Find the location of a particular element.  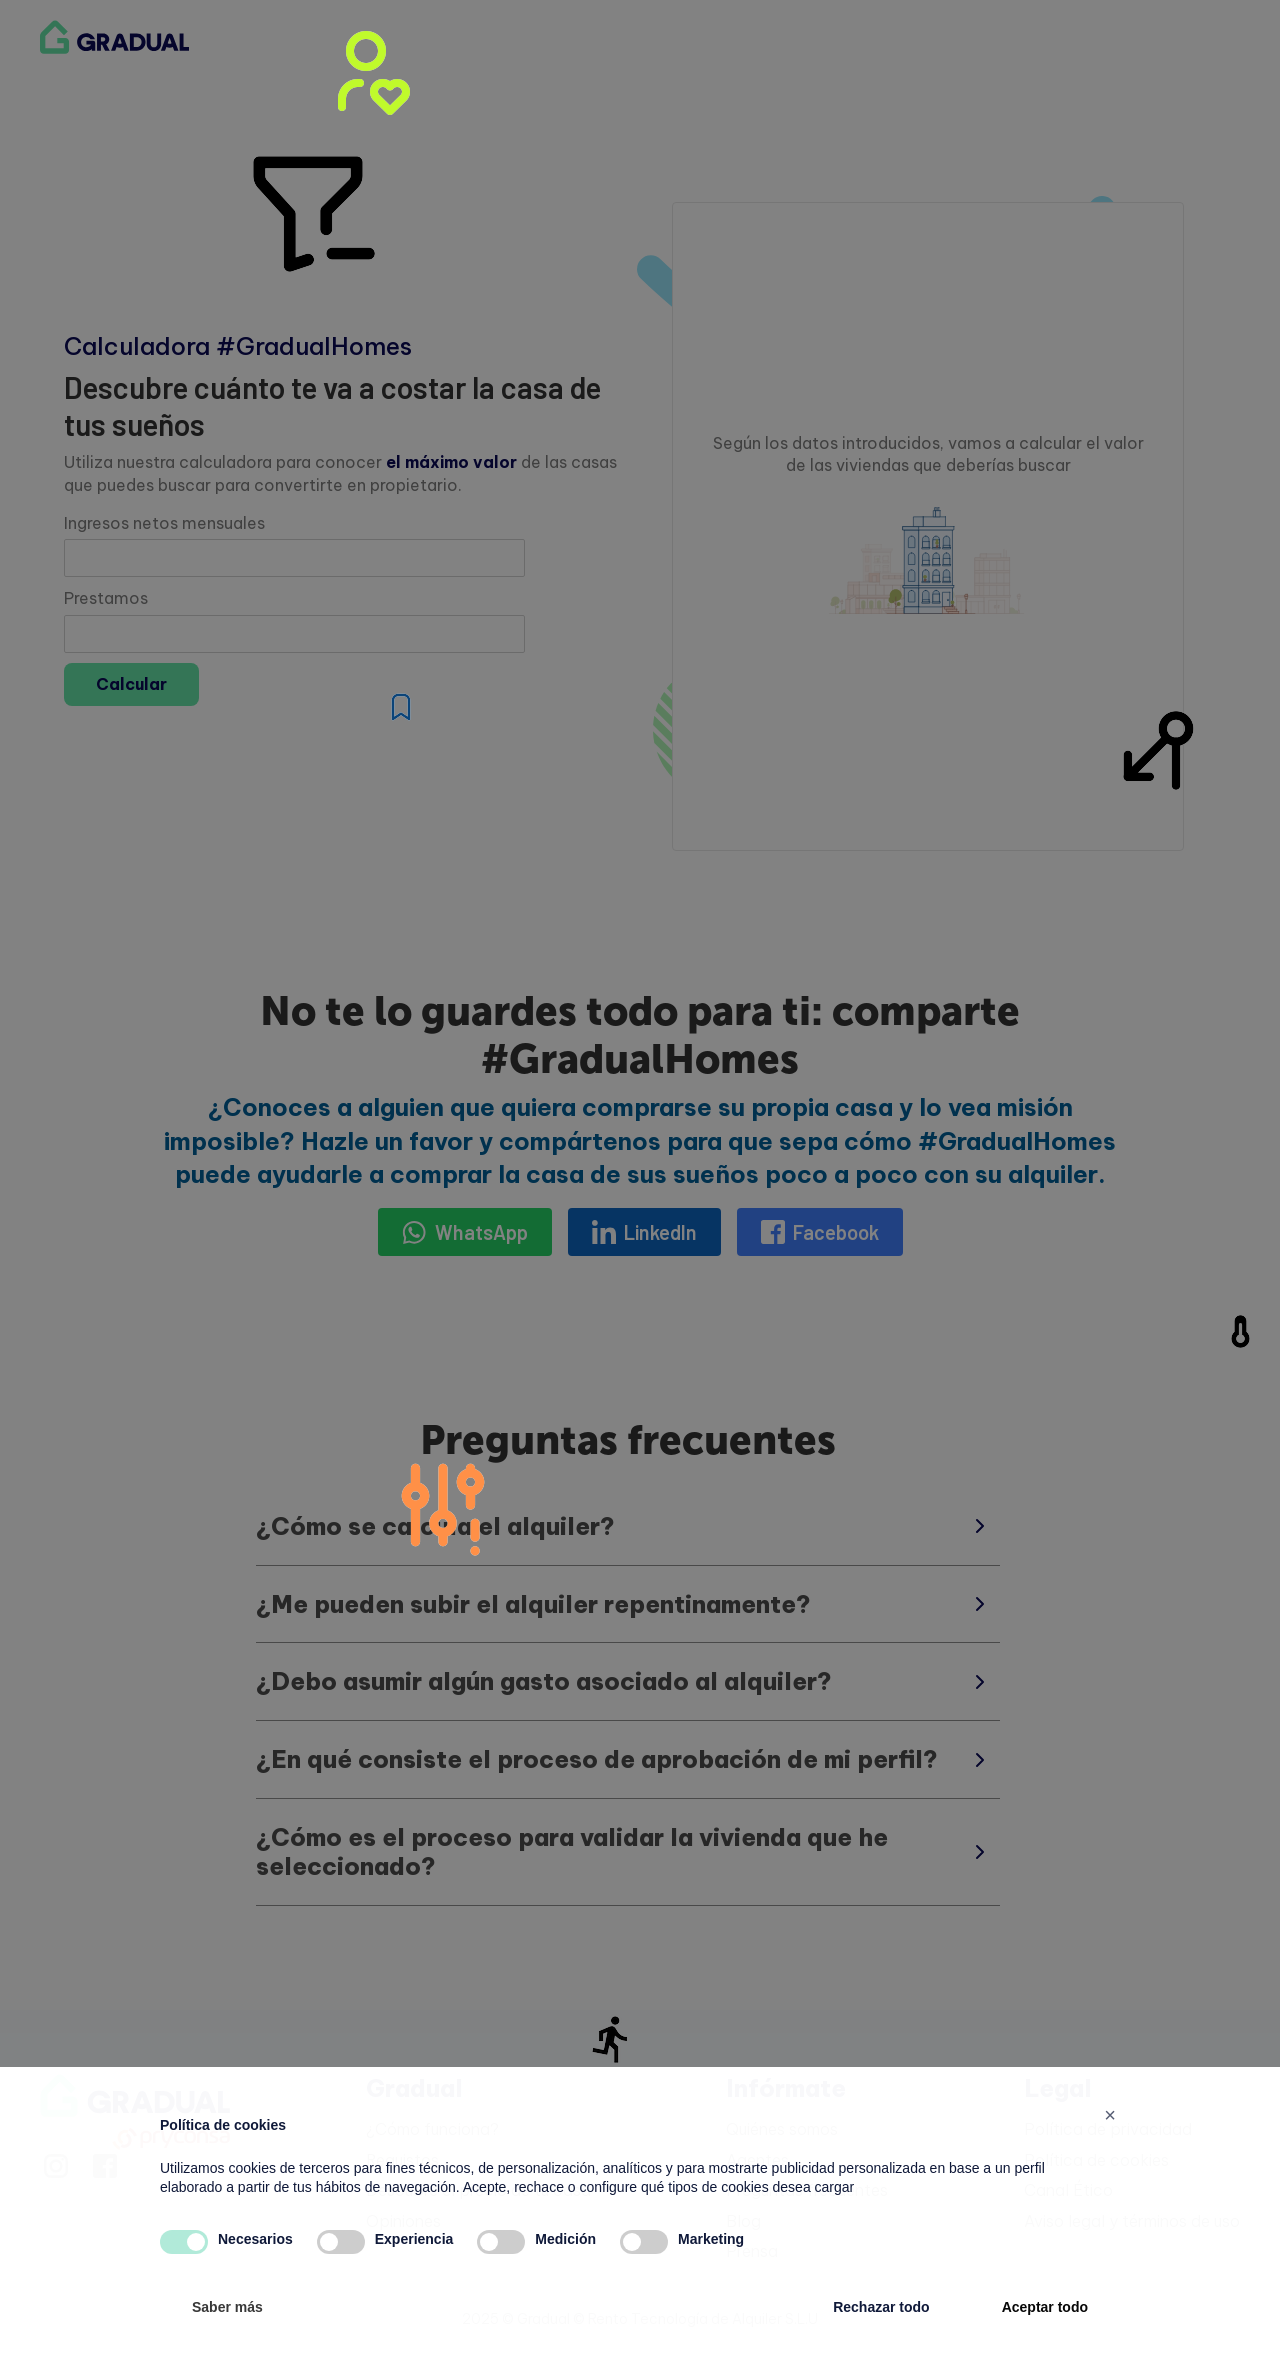

indicates high temperature reading is located at coordinates (1240, 1331).